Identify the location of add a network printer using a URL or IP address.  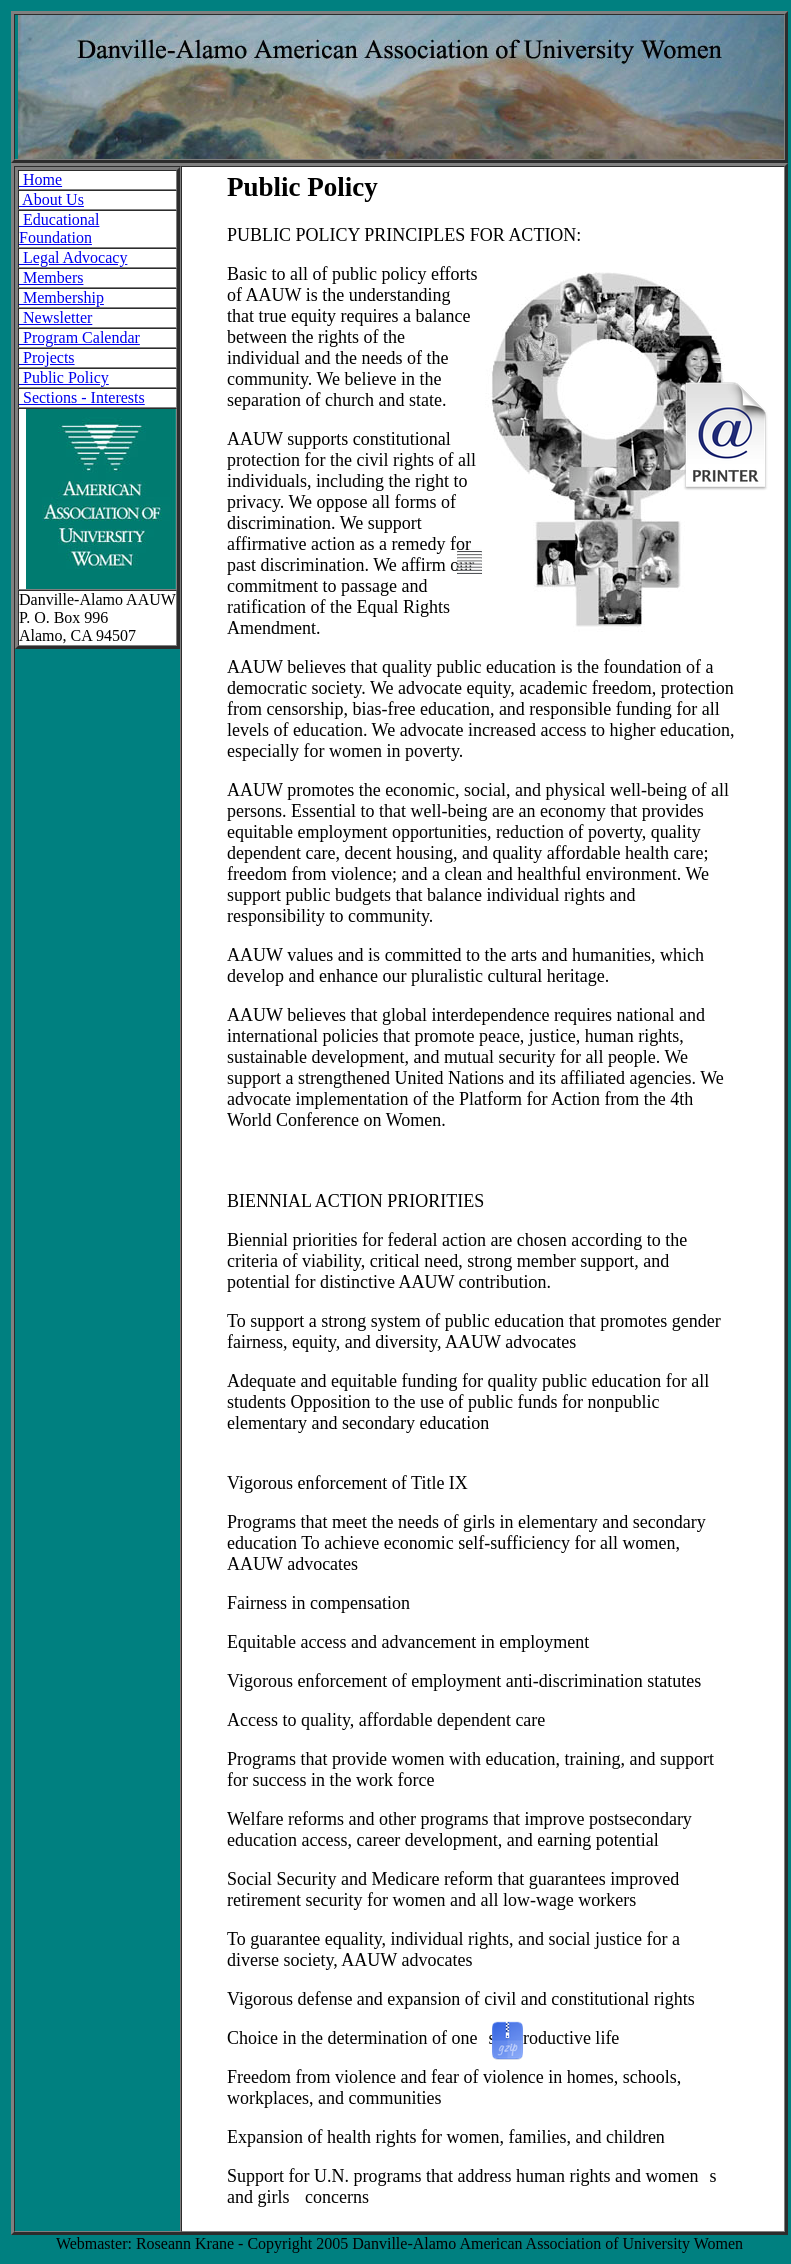
(725, 437).